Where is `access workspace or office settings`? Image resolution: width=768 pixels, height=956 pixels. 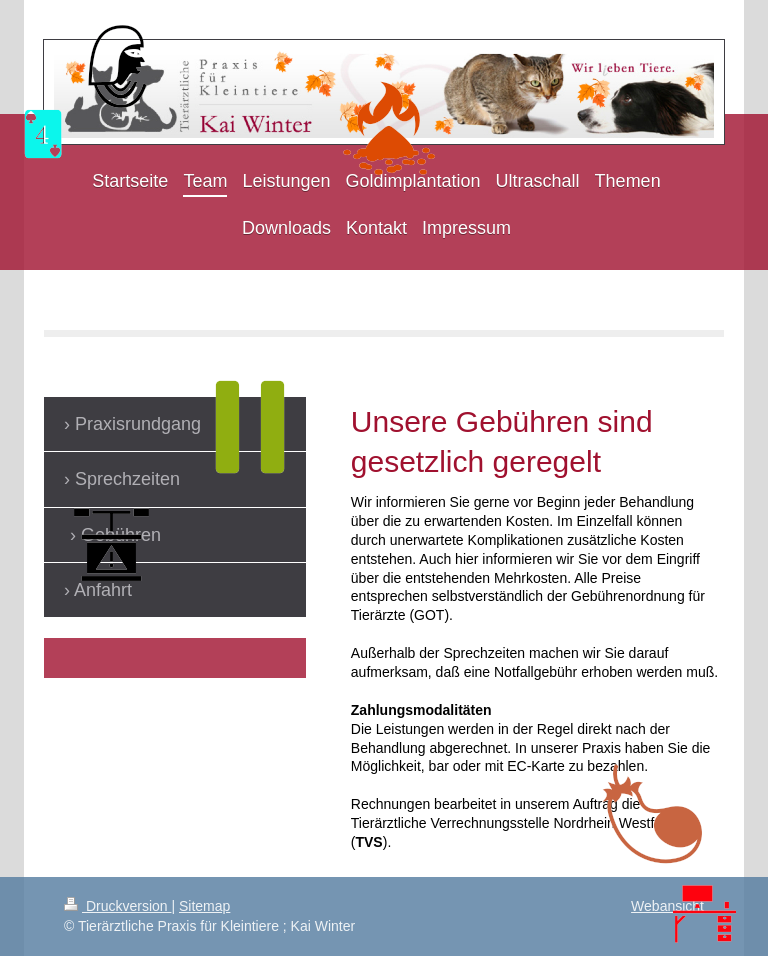 access workspace or office settings is located at coordinates (704, 907).